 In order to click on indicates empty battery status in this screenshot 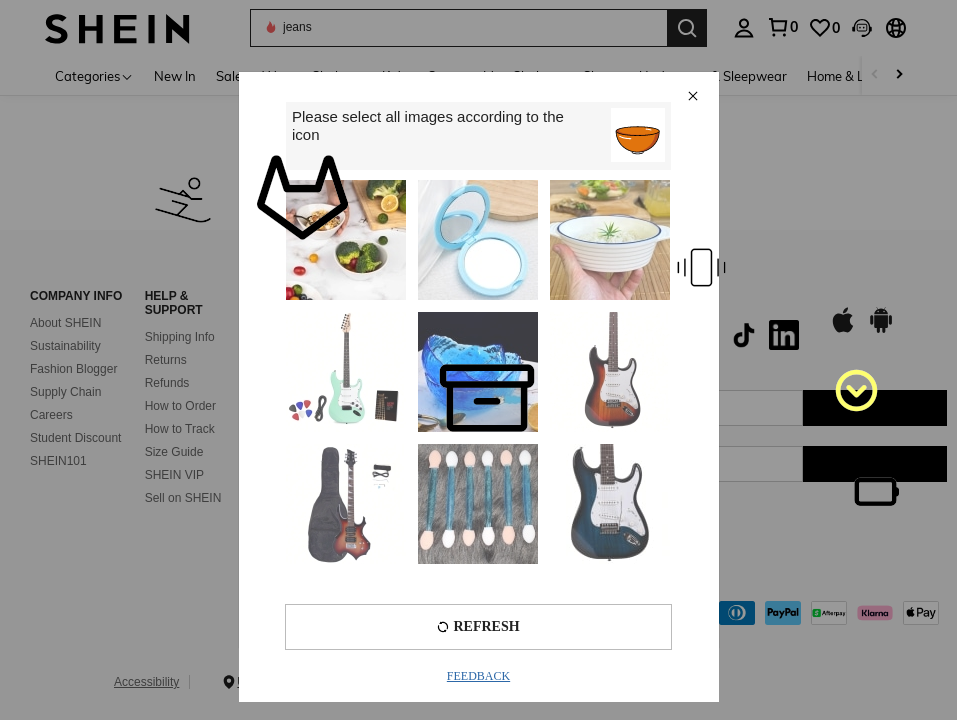, I will do `click(875, 489)`.